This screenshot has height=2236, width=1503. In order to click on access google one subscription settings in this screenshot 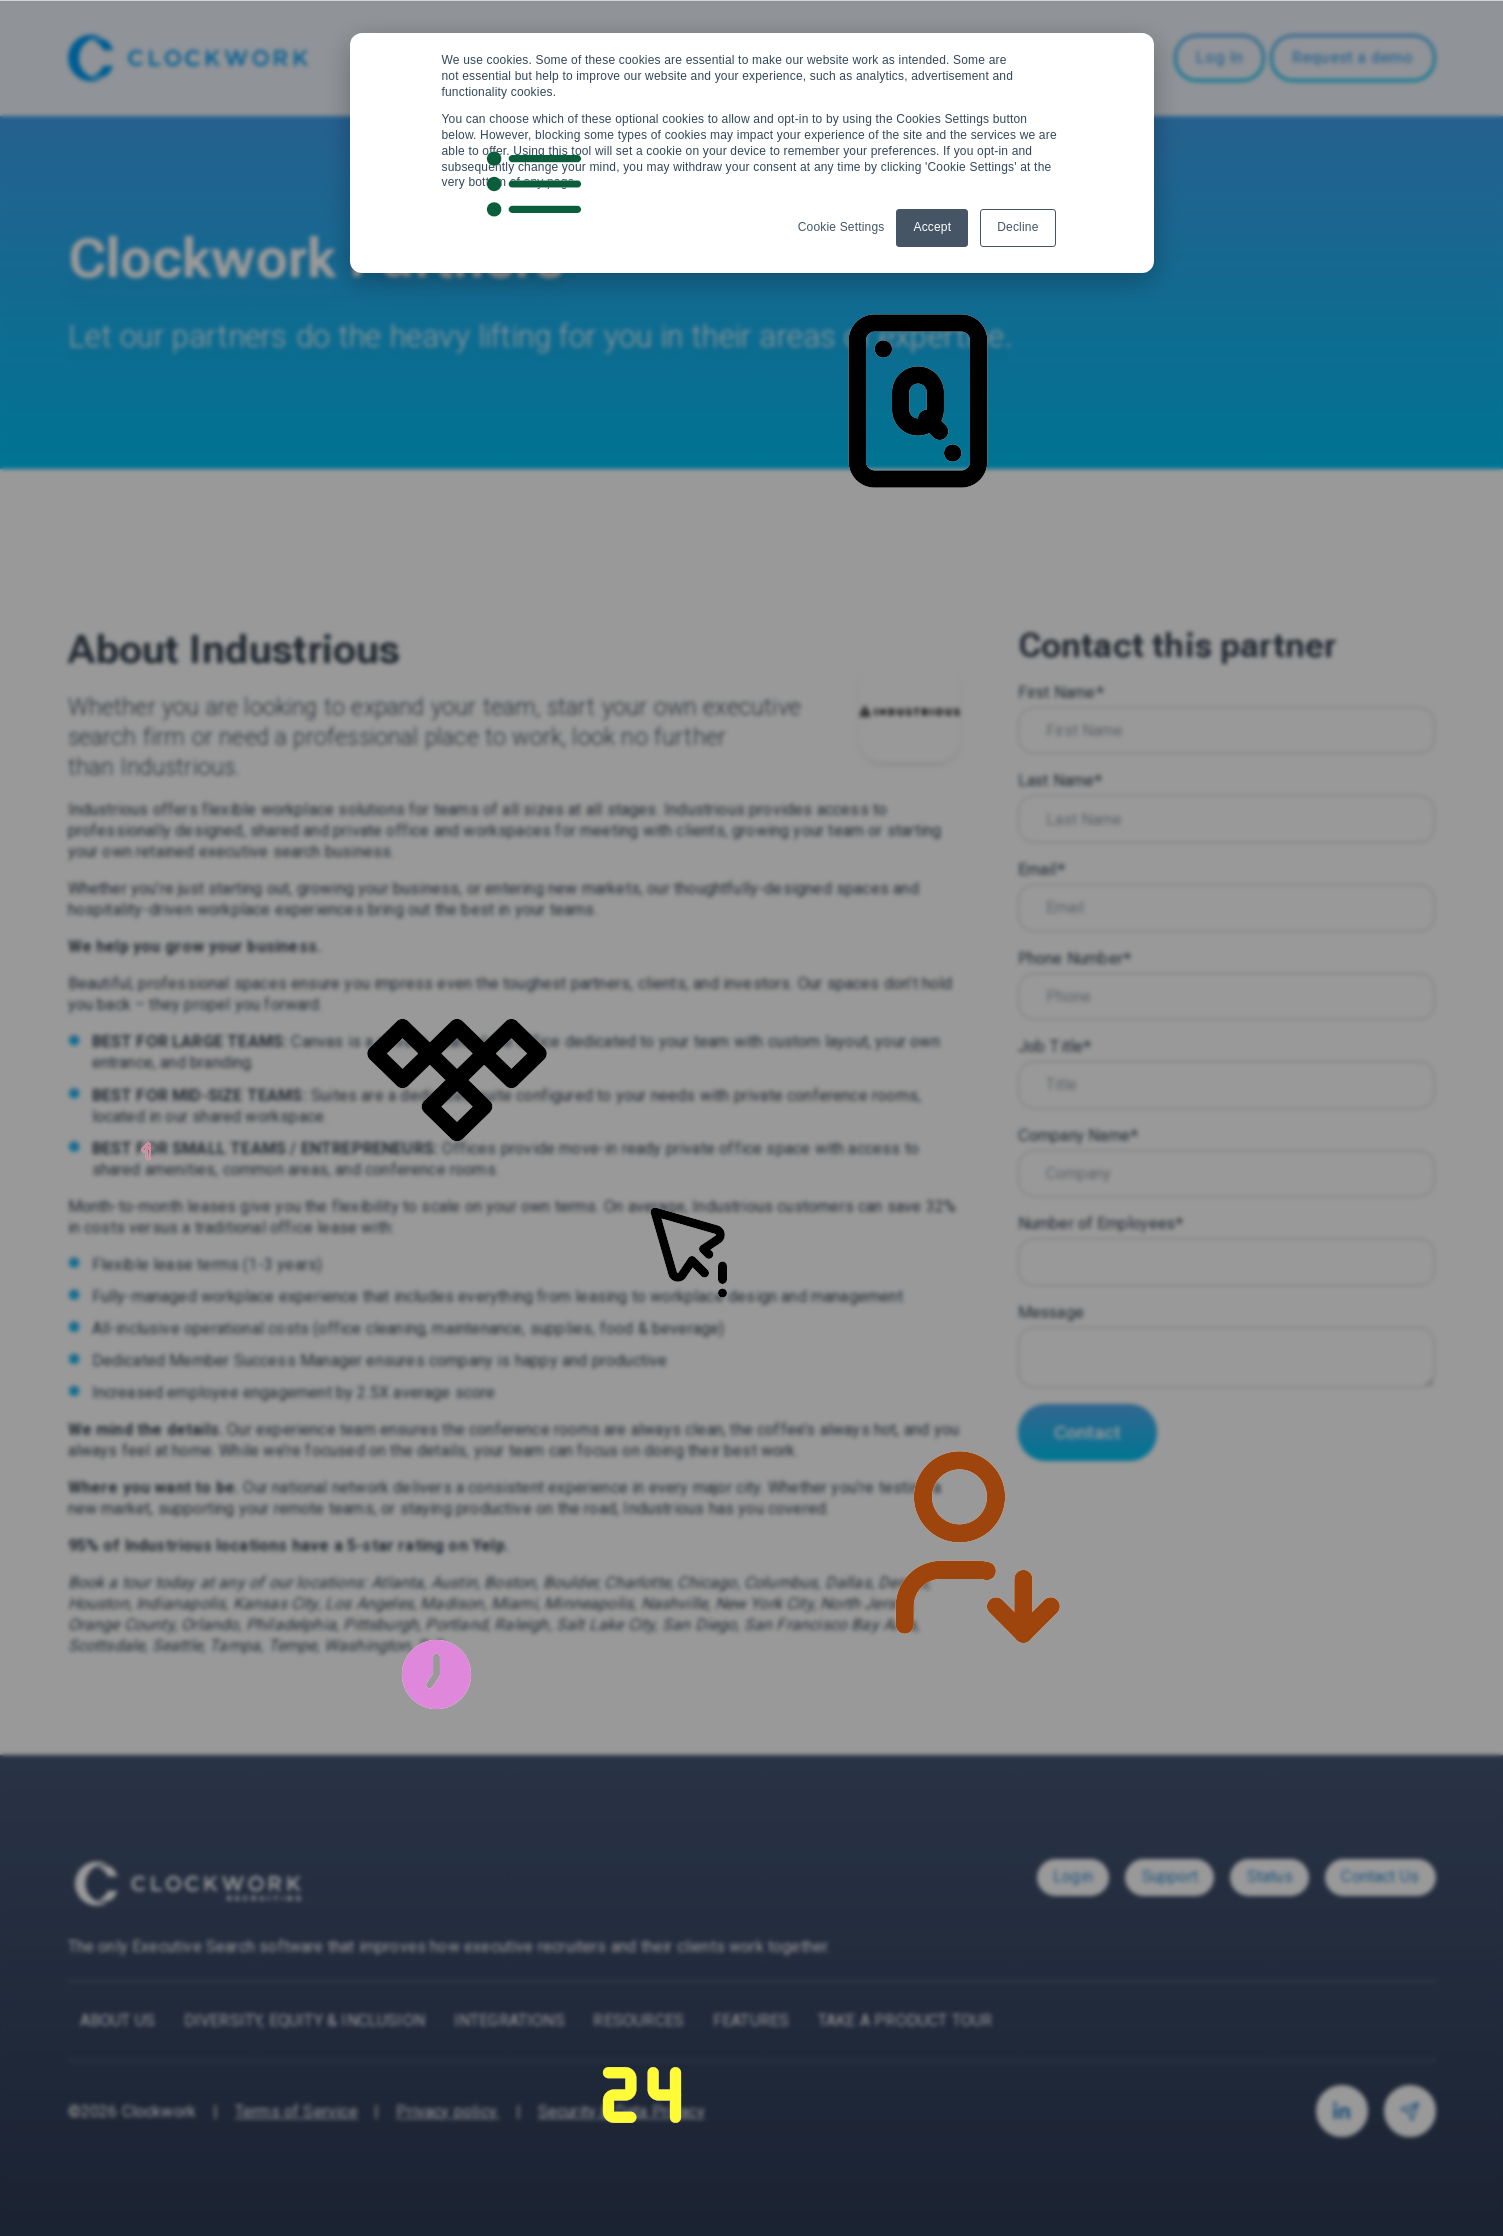, I will do `click(147, 1151)`.